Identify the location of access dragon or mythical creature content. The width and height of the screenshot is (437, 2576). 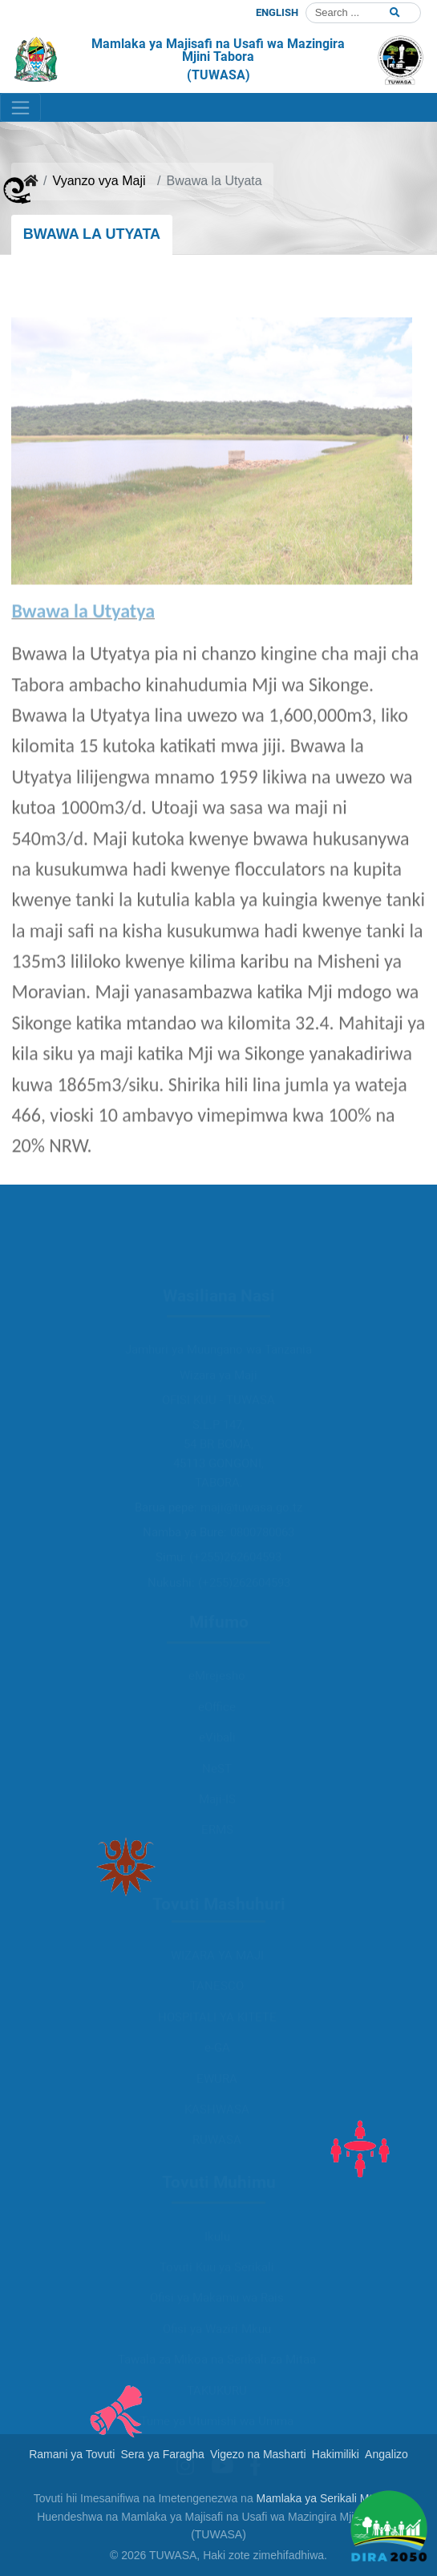
(17, 191).